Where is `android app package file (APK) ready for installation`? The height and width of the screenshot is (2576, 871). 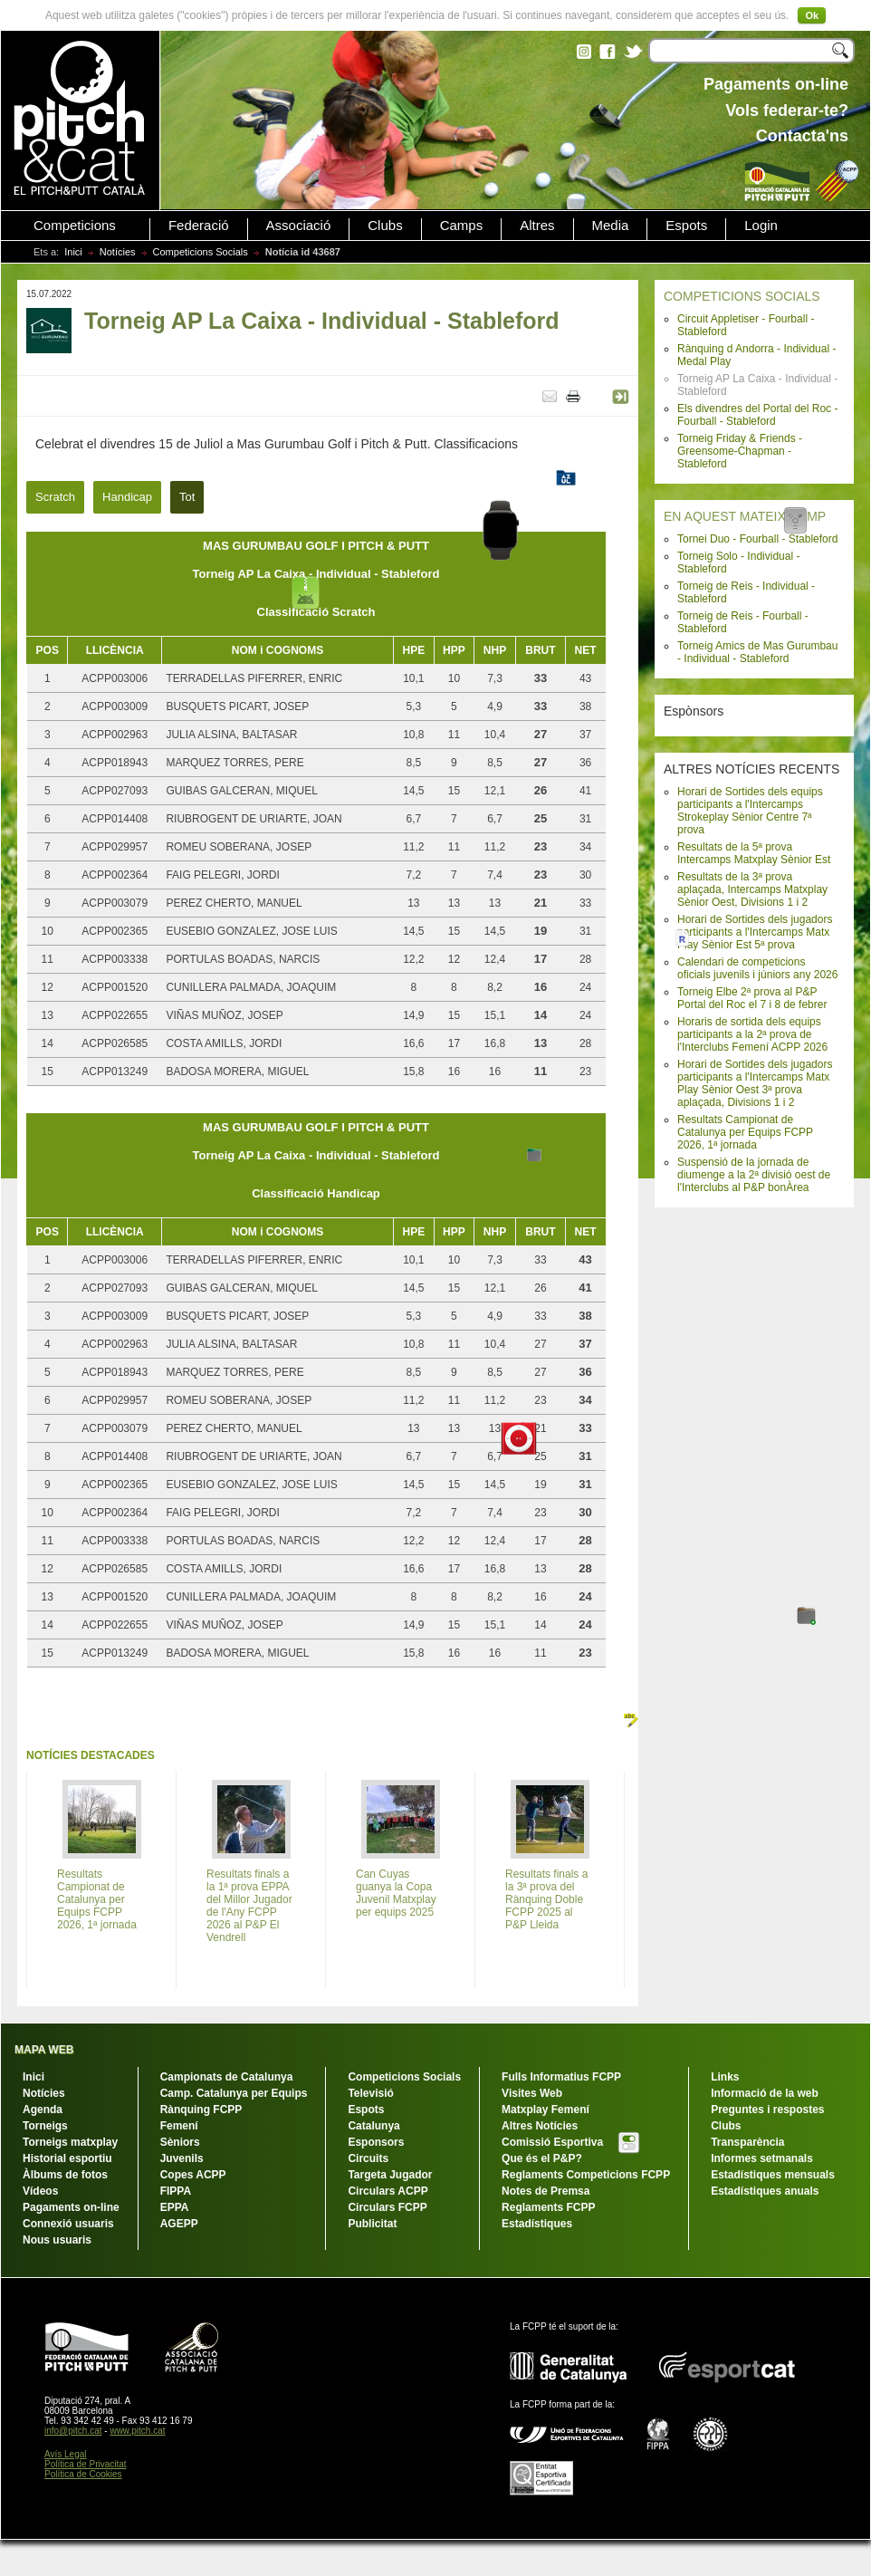
android app package file (APK) ready for installation is located at coordinates (305, 592).